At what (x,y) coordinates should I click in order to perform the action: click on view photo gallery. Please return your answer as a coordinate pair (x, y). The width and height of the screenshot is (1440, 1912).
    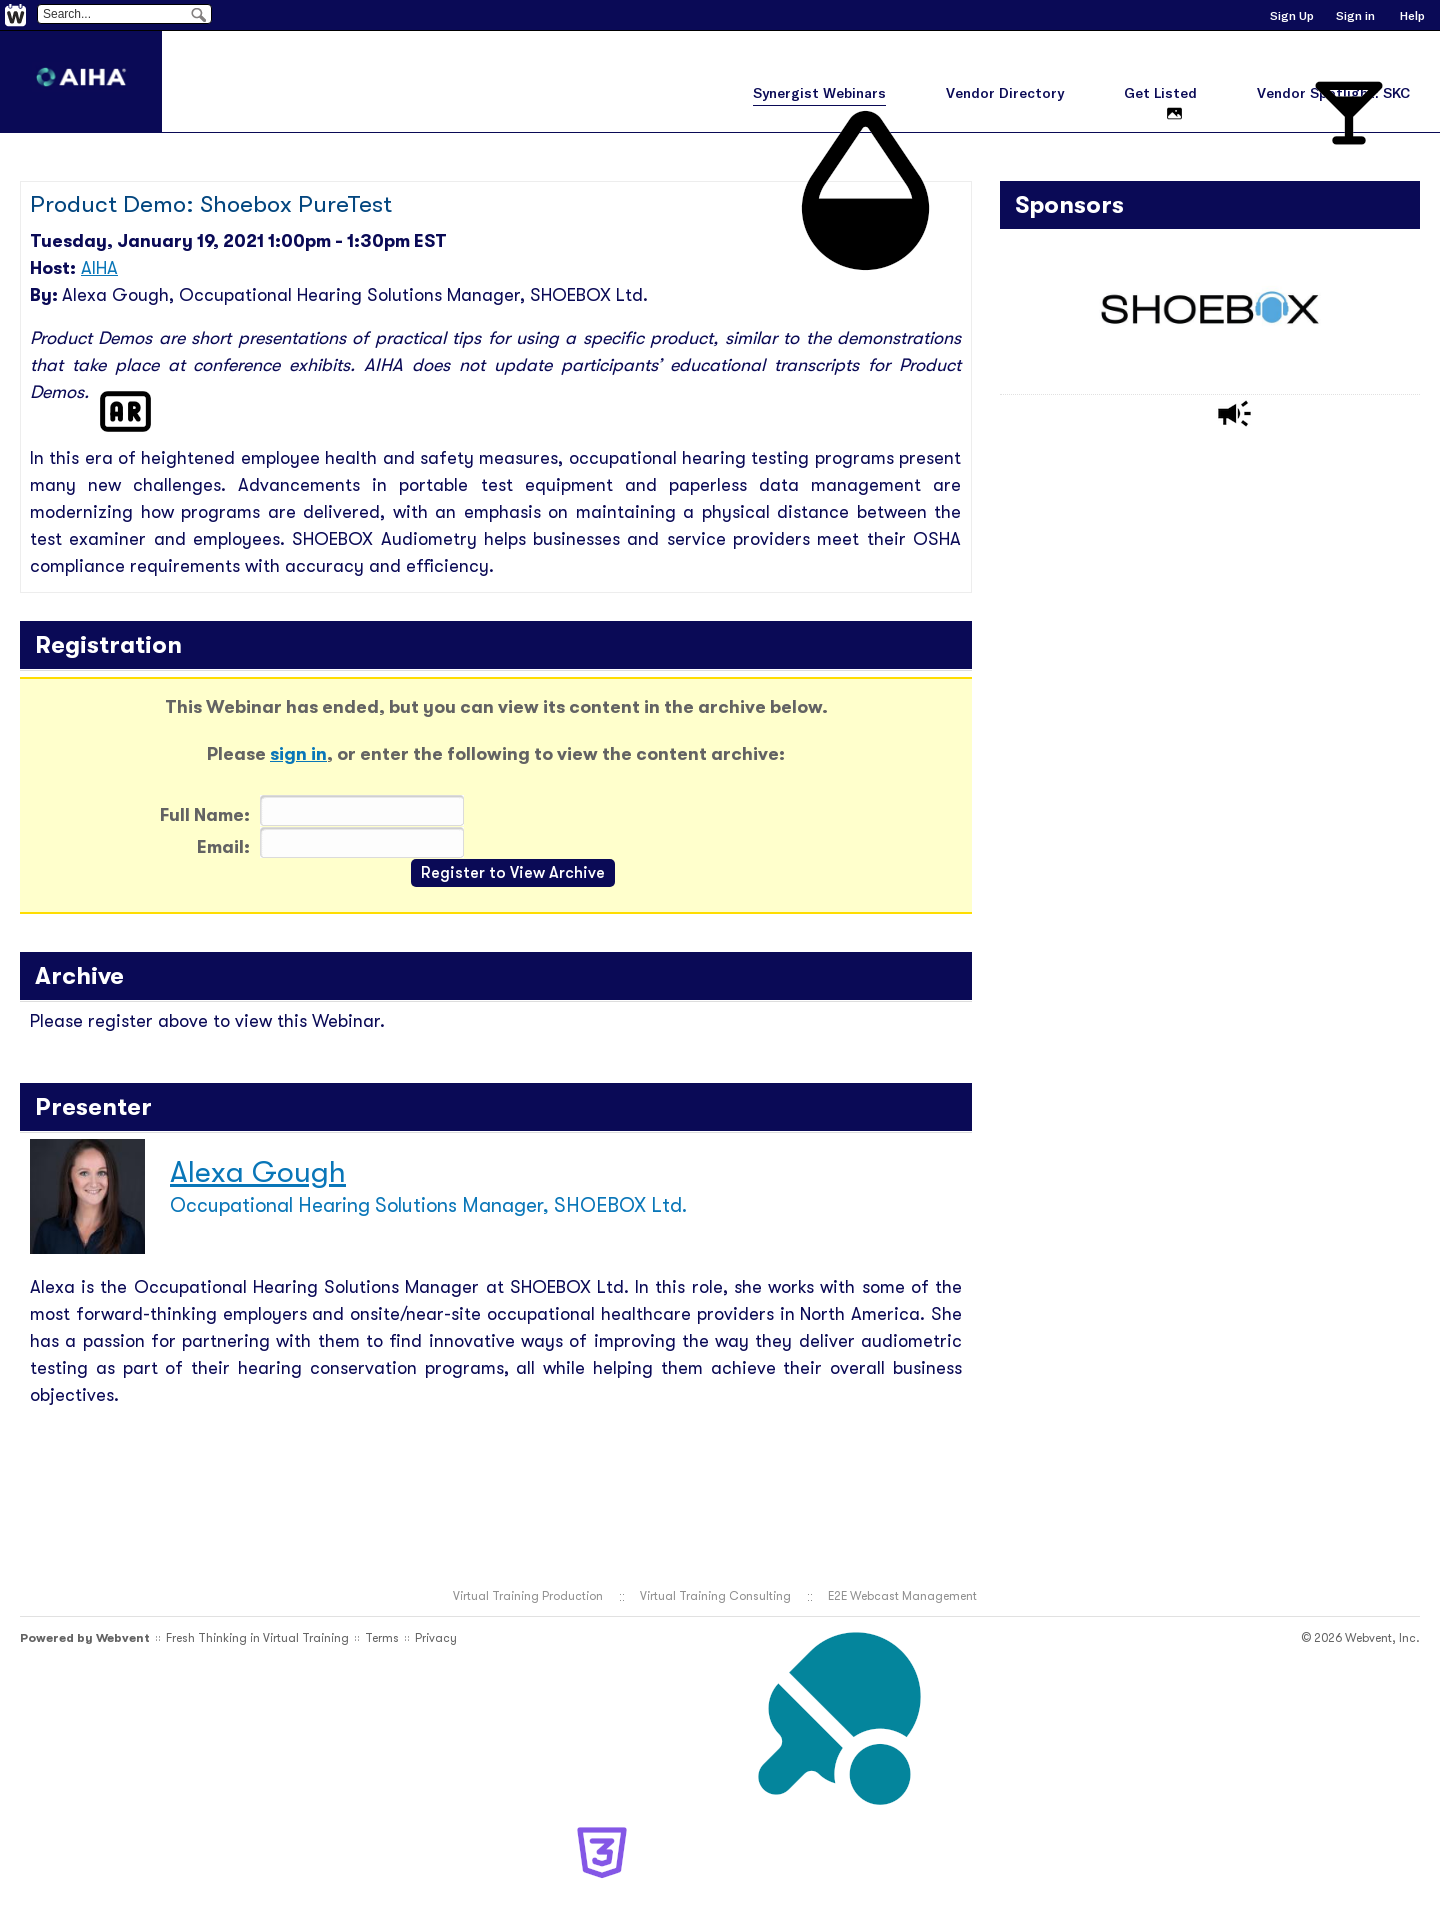
    Looking at the image, I should click on (1174, 113).